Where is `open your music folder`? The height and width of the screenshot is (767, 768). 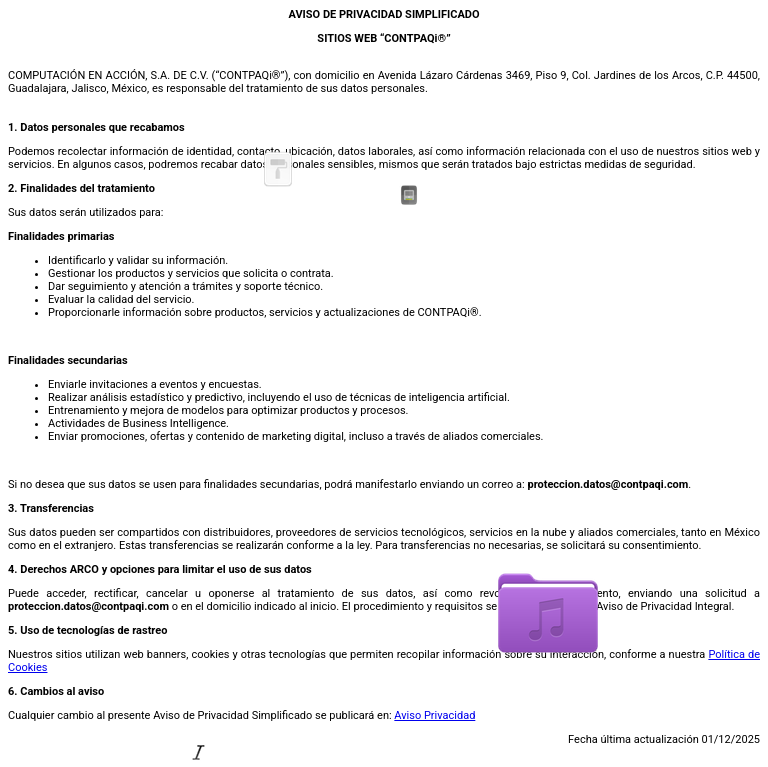
open your music folder is located at coordinates (548, 613).